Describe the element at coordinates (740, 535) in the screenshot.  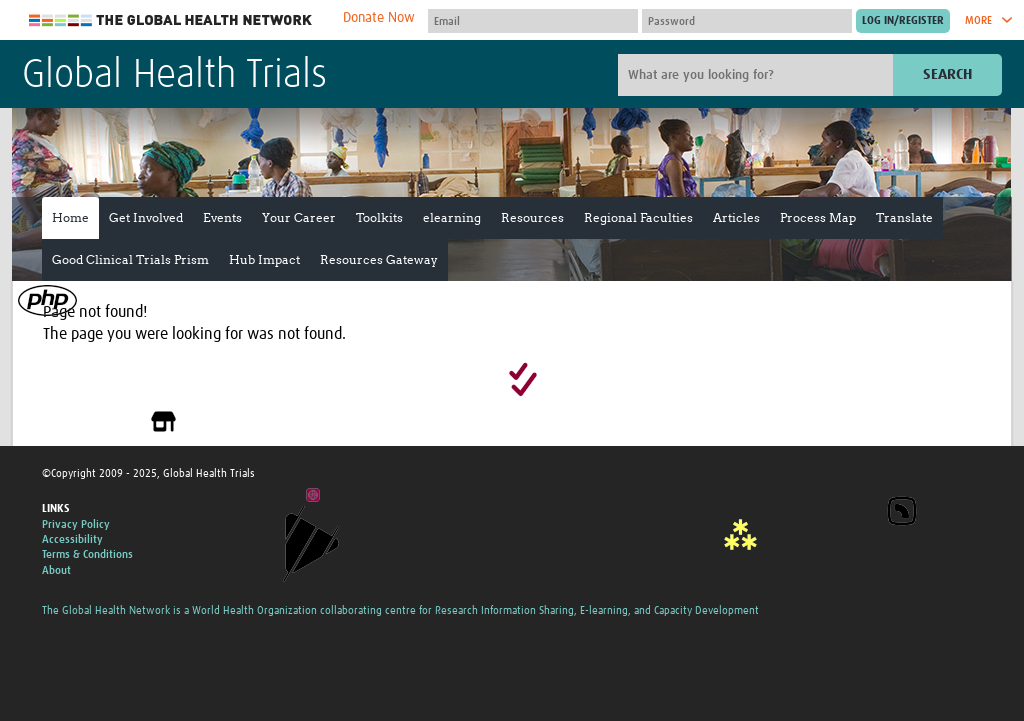
I see `connect to the fediverse network` at that location.